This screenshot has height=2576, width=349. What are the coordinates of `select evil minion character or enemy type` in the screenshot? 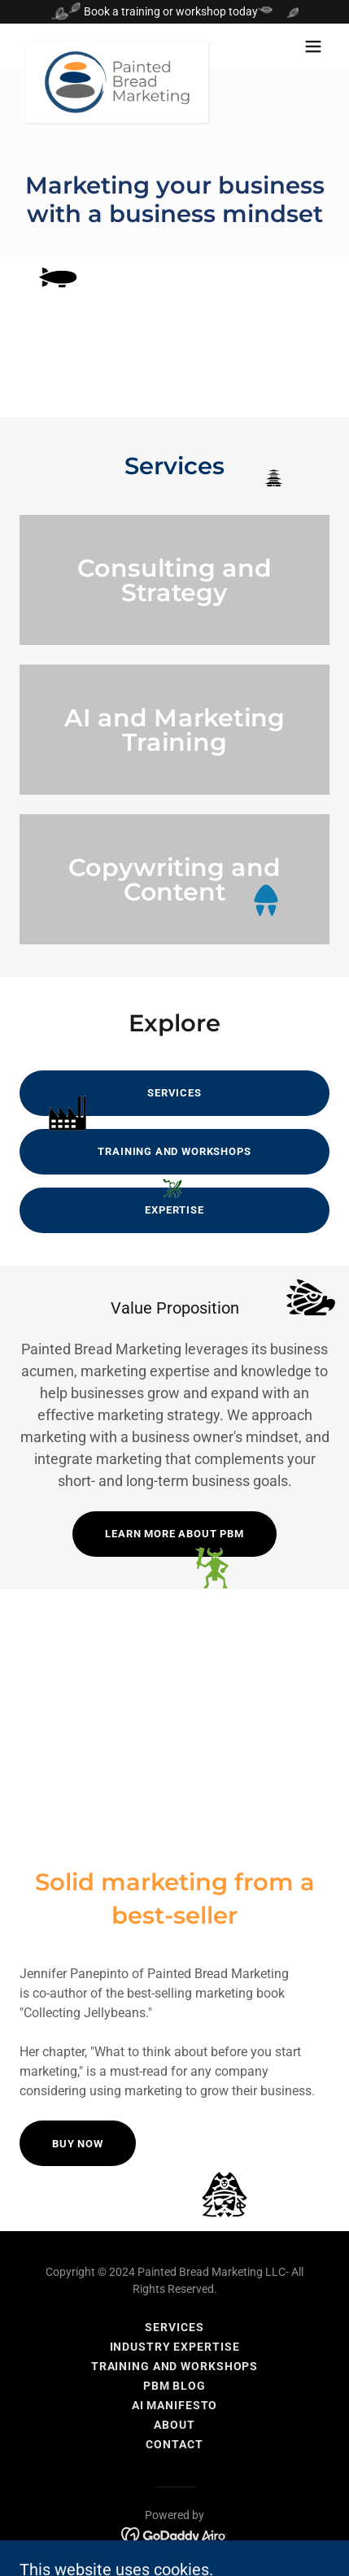 It's located at (212, 1567).